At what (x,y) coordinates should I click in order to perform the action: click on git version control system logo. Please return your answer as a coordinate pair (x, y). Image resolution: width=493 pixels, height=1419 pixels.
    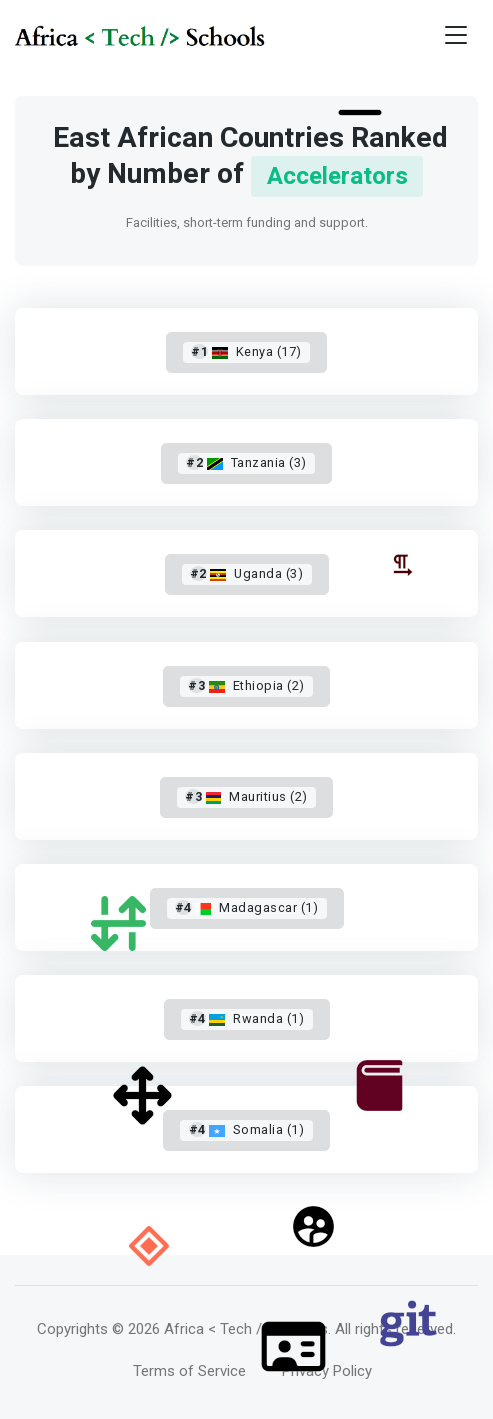
    Looking at the image, I should click on (408, 1323).